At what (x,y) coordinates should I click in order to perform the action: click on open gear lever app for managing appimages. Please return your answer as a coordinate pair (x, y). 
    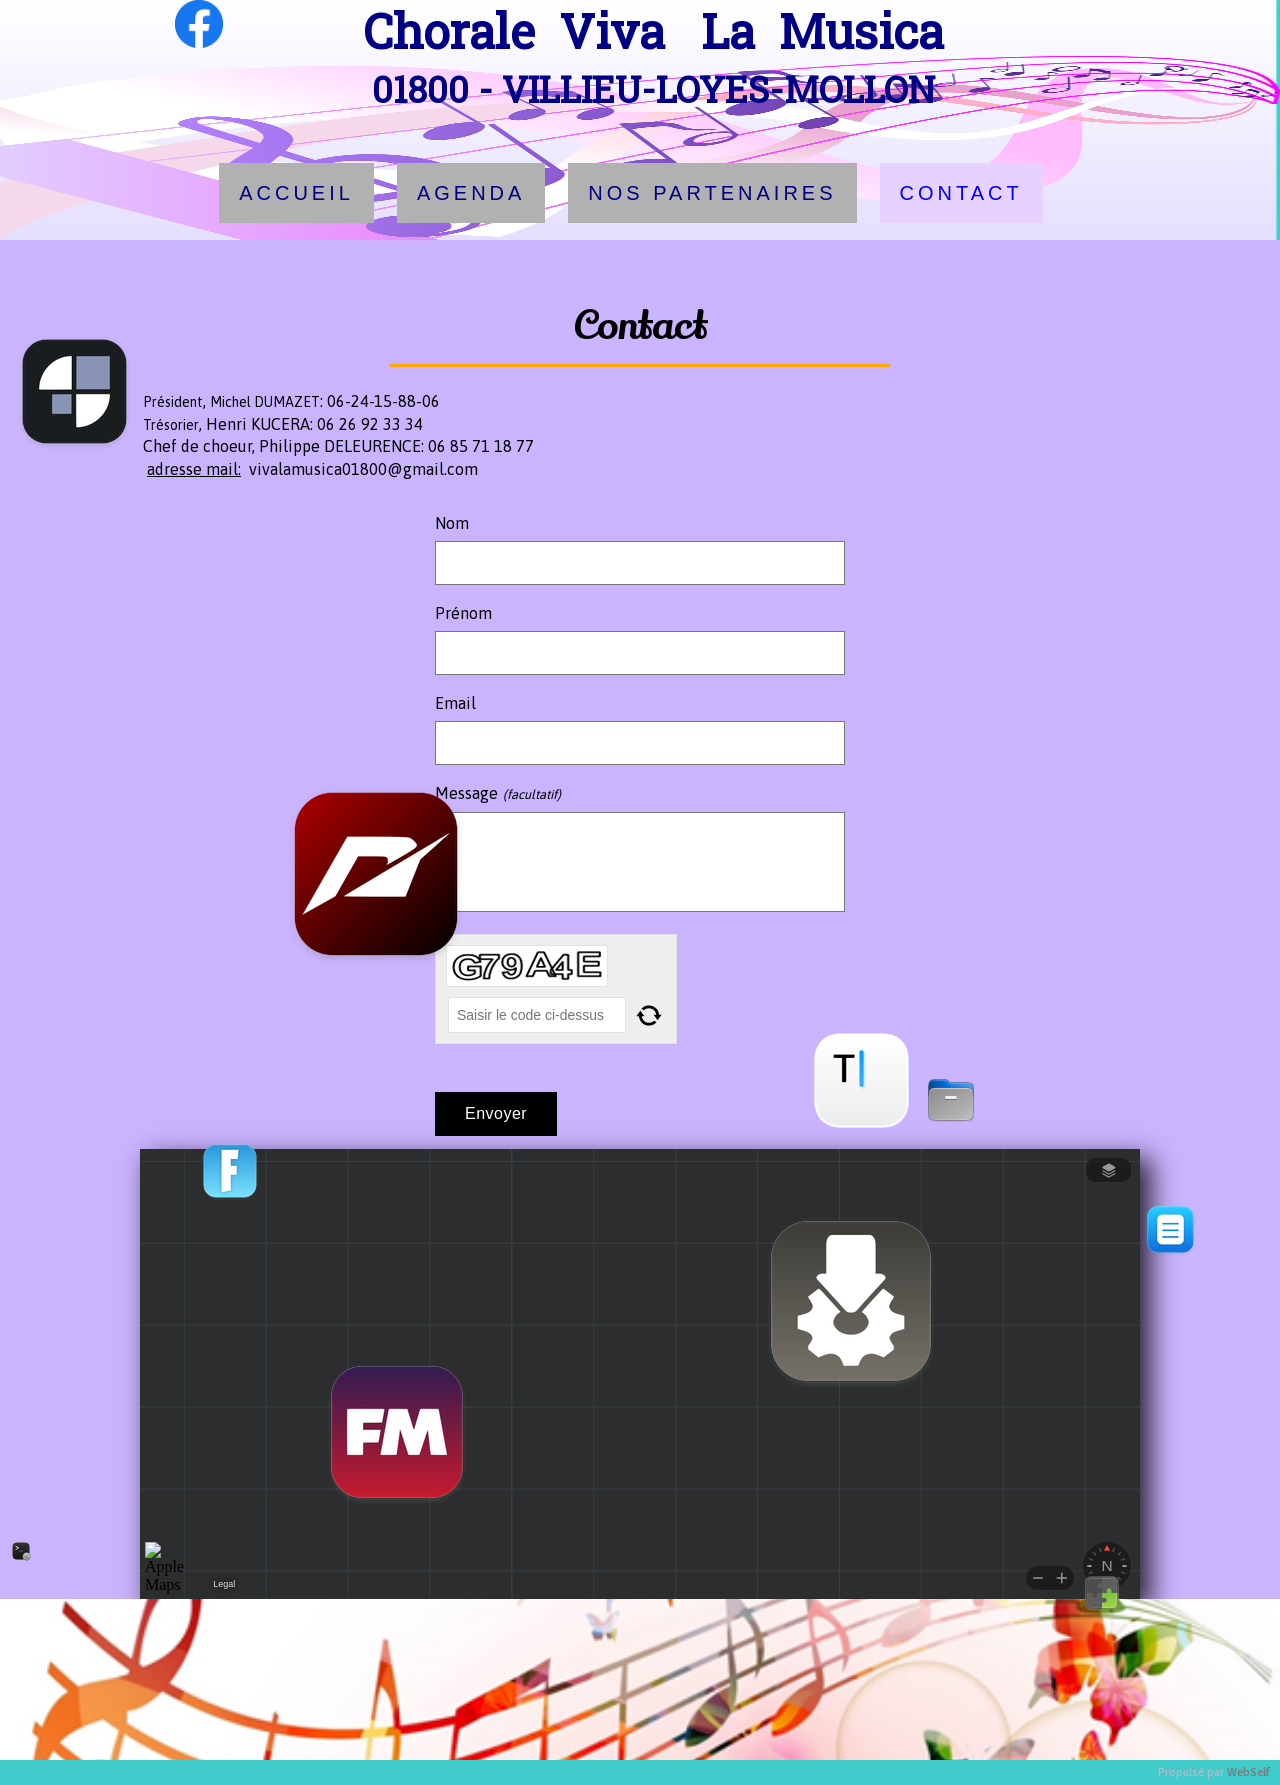
    Looking at the image, I should click on (851, 1301).